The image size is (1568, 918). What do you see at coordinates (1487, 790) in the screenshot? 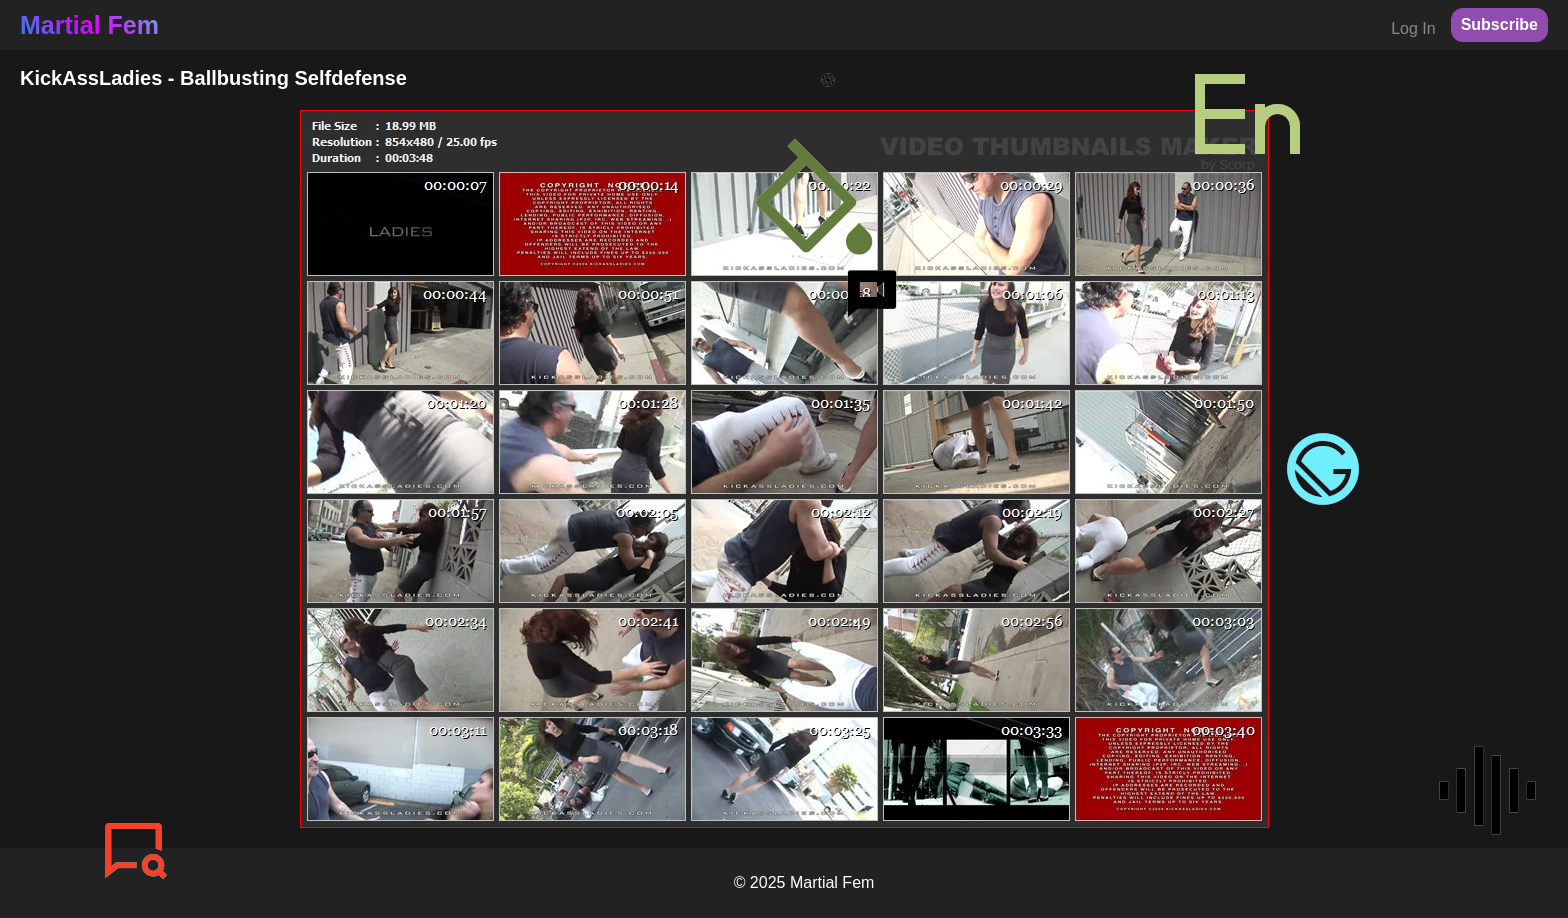
I see `voice recognition or audio waveform indicator` at bounding box center [1487, 790].